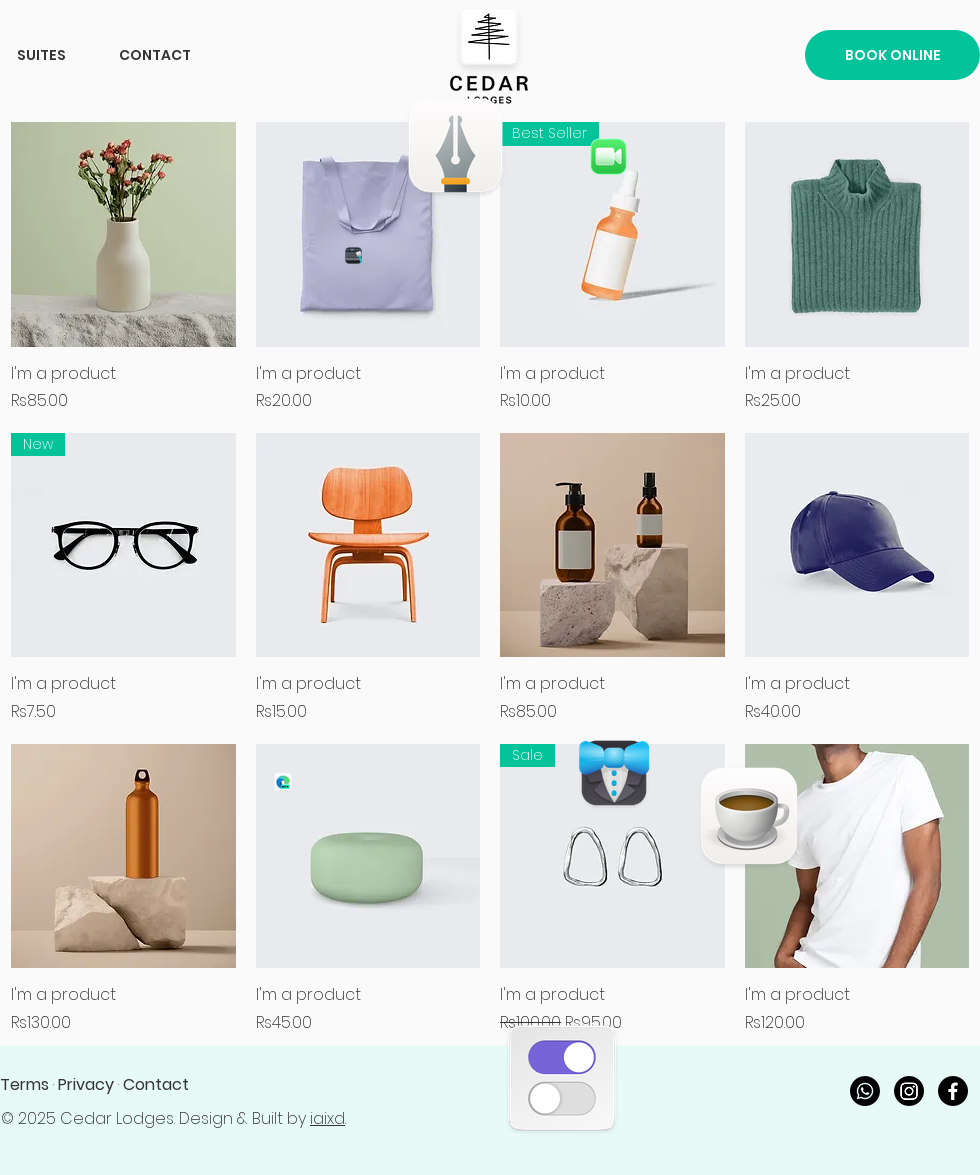 This screenshot has width=980, height=1175. I want to click on open gnome tweaks application, so click(562, 1078).